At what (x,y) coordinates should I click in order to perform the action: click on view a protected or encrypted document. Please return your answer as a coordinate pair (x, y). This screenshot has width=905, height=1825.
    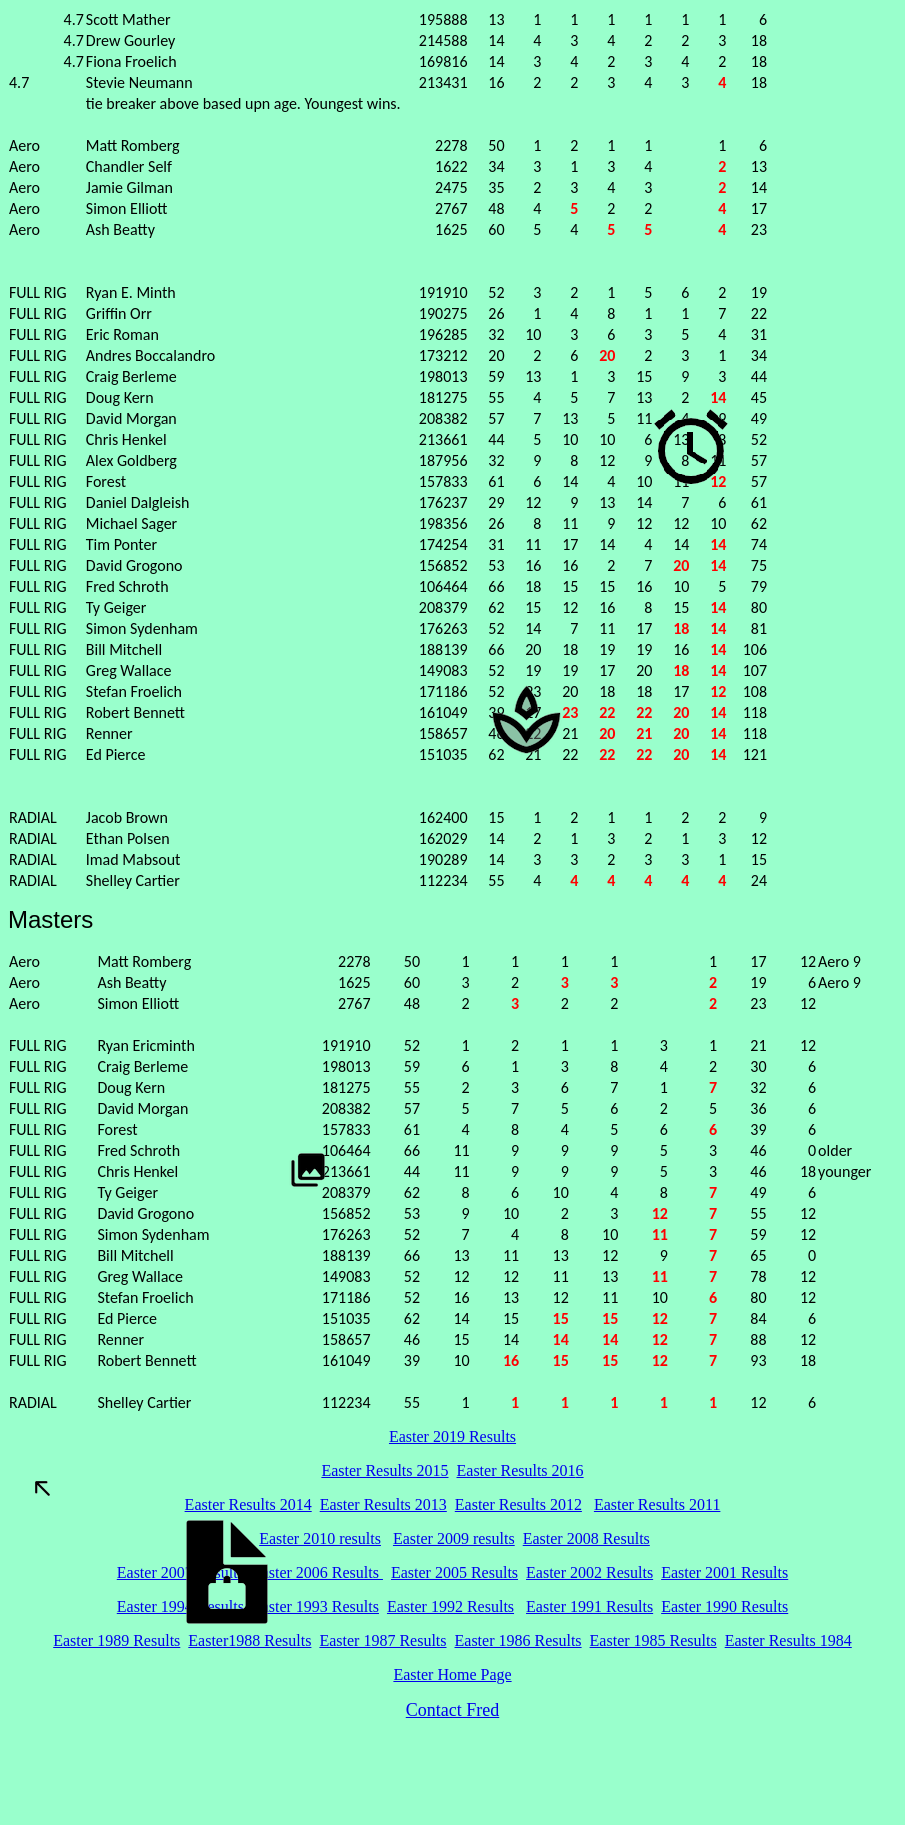
    Looking at the image, I should click on (227, 1572).